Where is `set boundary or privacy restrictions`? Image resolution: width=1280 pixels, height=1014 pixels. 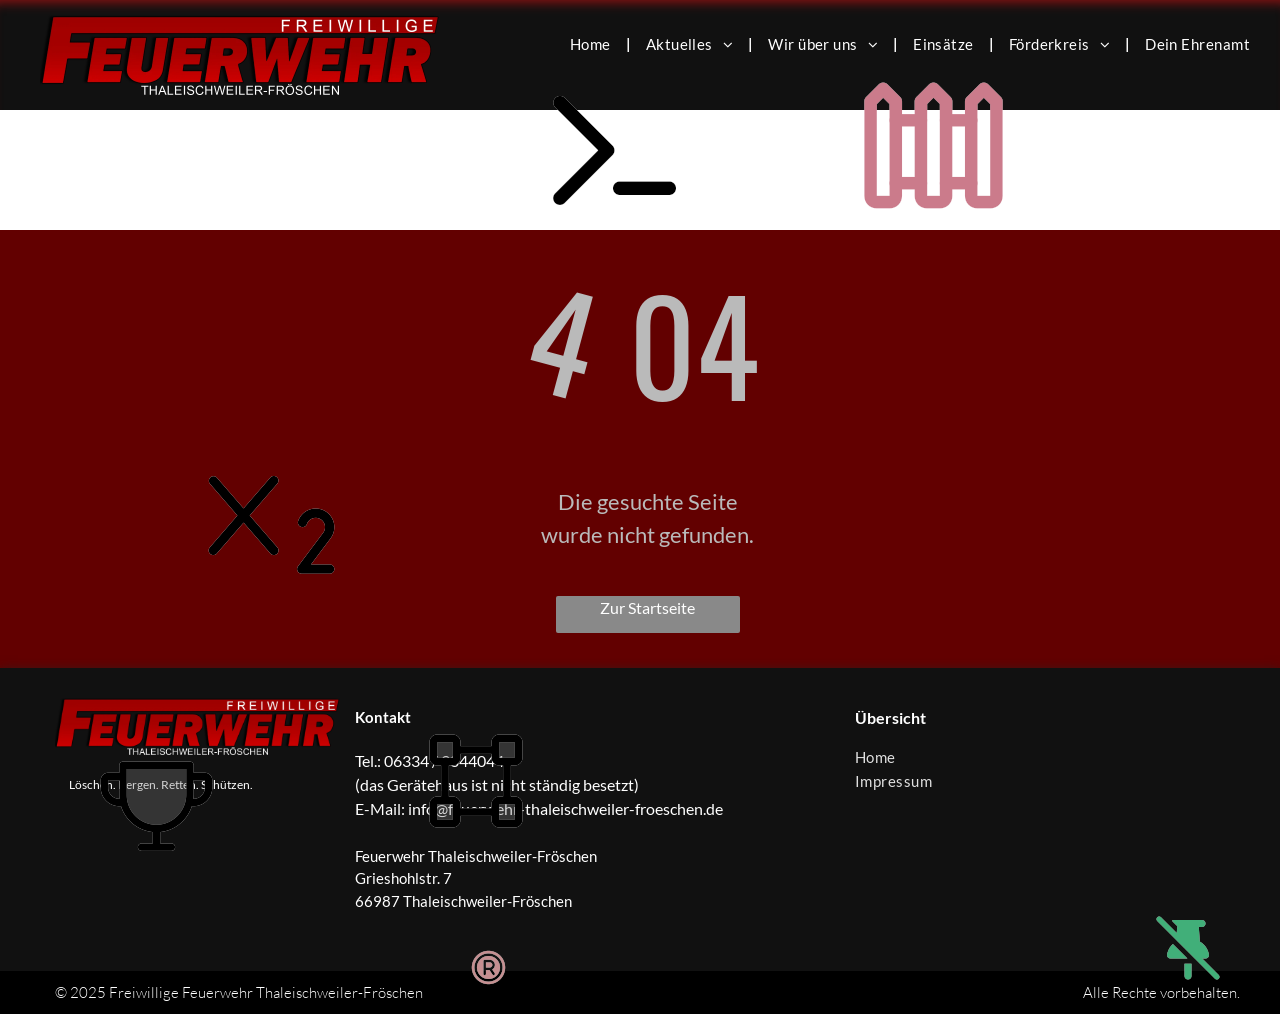
set boundary or privacy restrictions is located at coordinates (933, 145).